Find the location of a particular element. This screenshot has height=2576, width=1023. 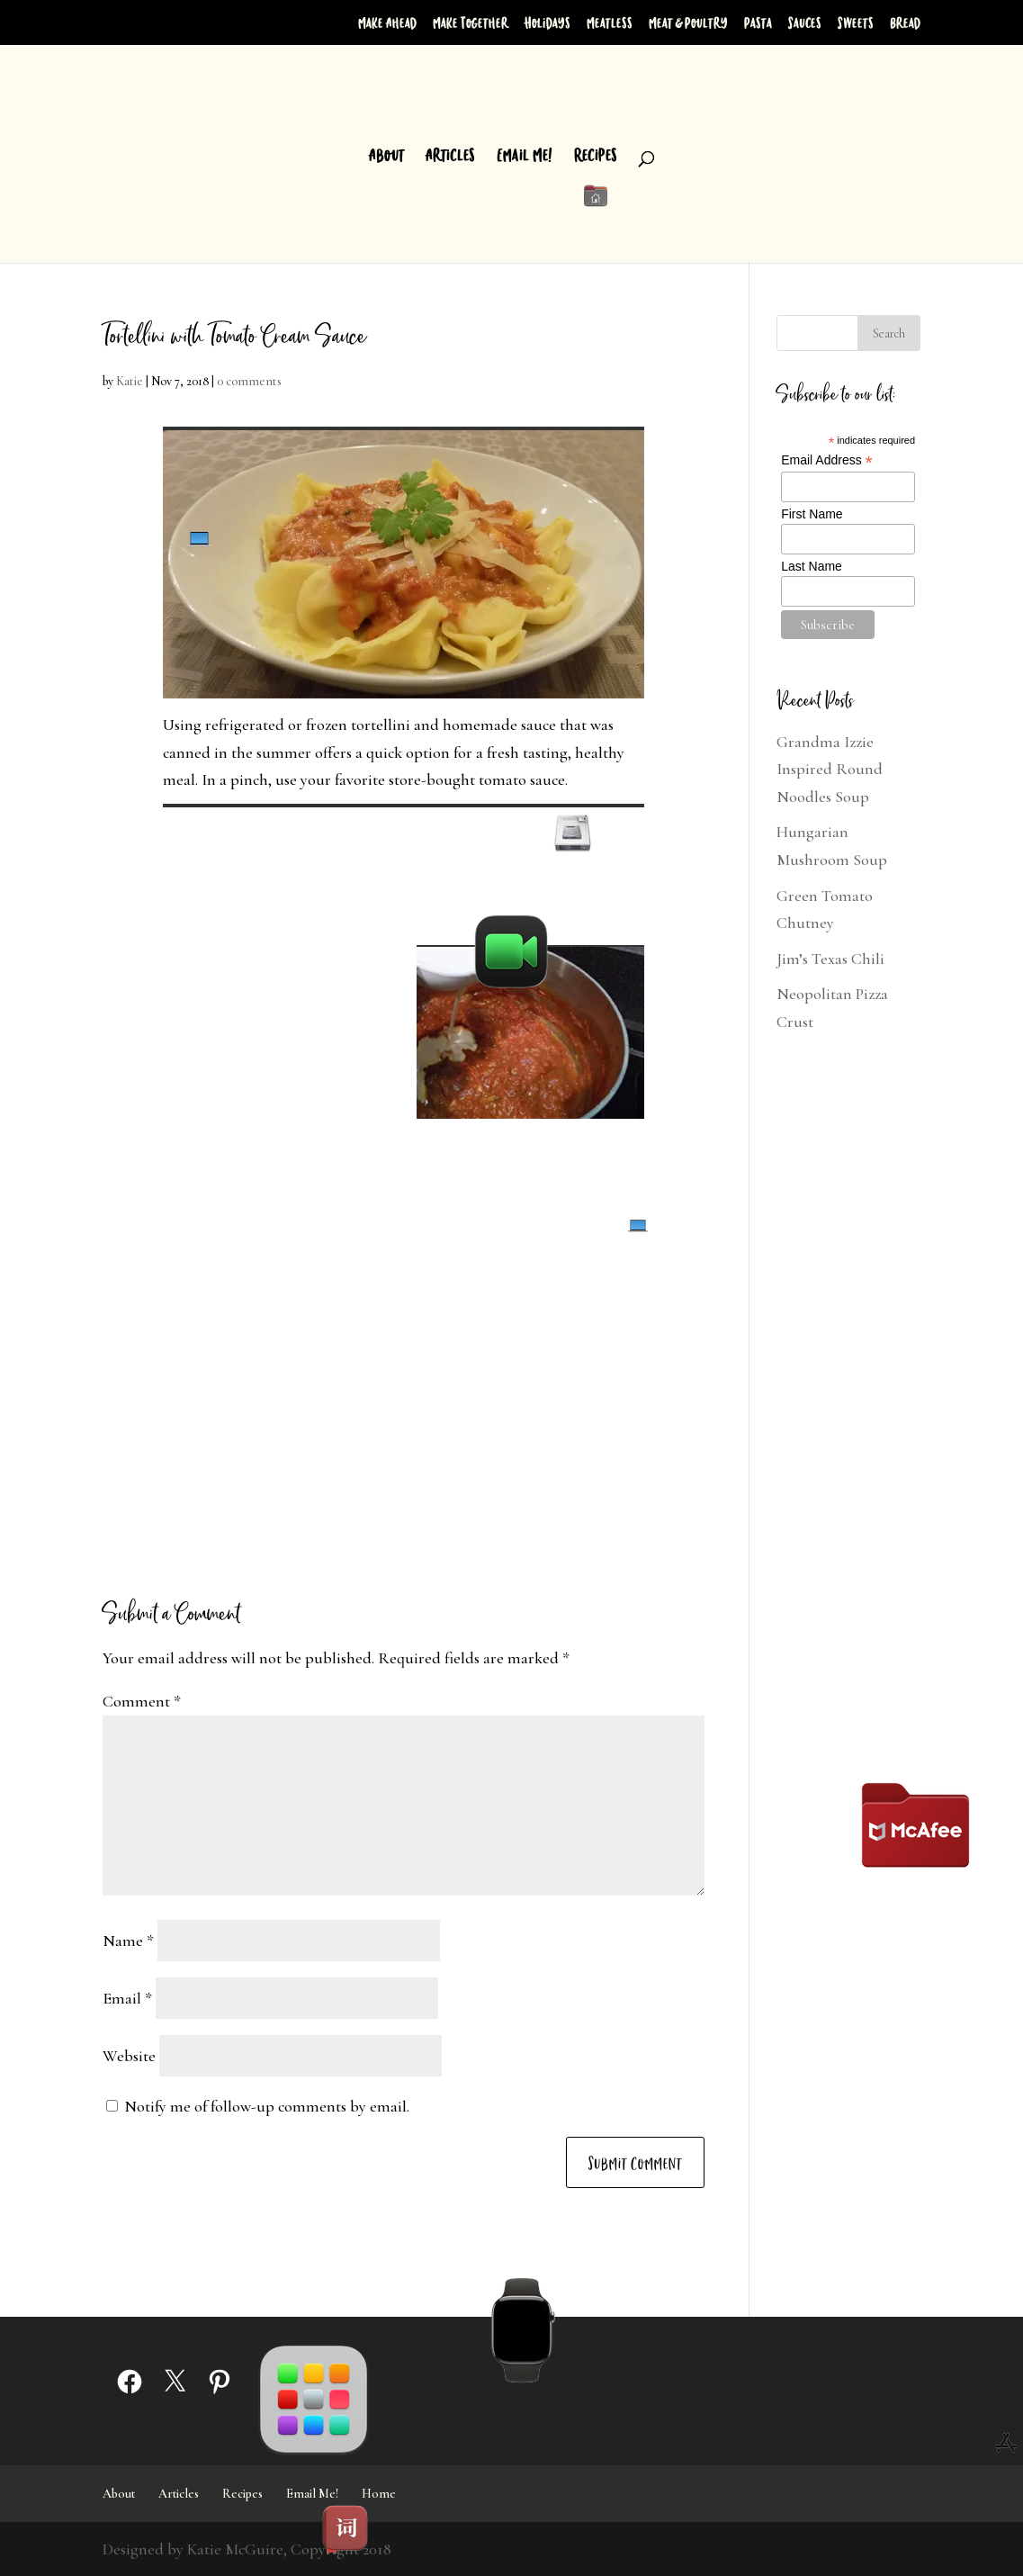

represents this macbook device in system settings is located at coordinates (199, 536).